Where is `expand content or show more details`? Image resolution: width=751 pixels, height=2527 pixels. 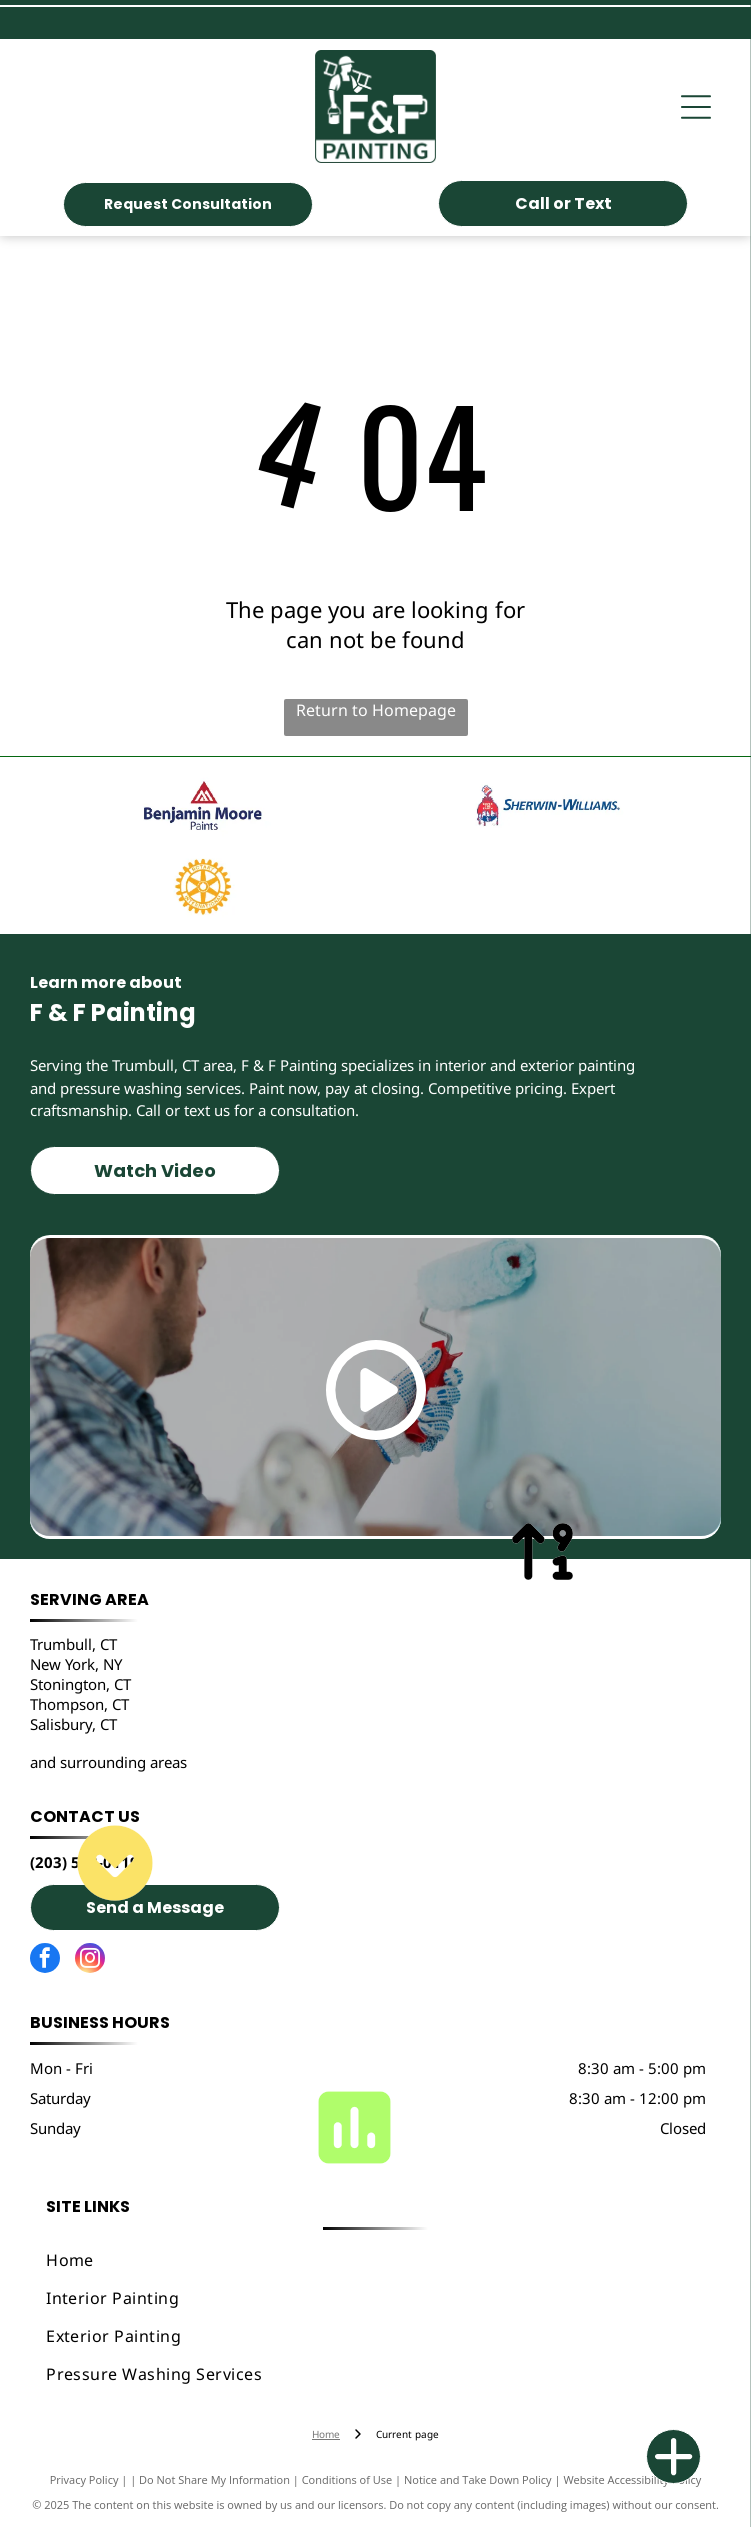 expand content or show more details is located at coordinates (115, 1863).